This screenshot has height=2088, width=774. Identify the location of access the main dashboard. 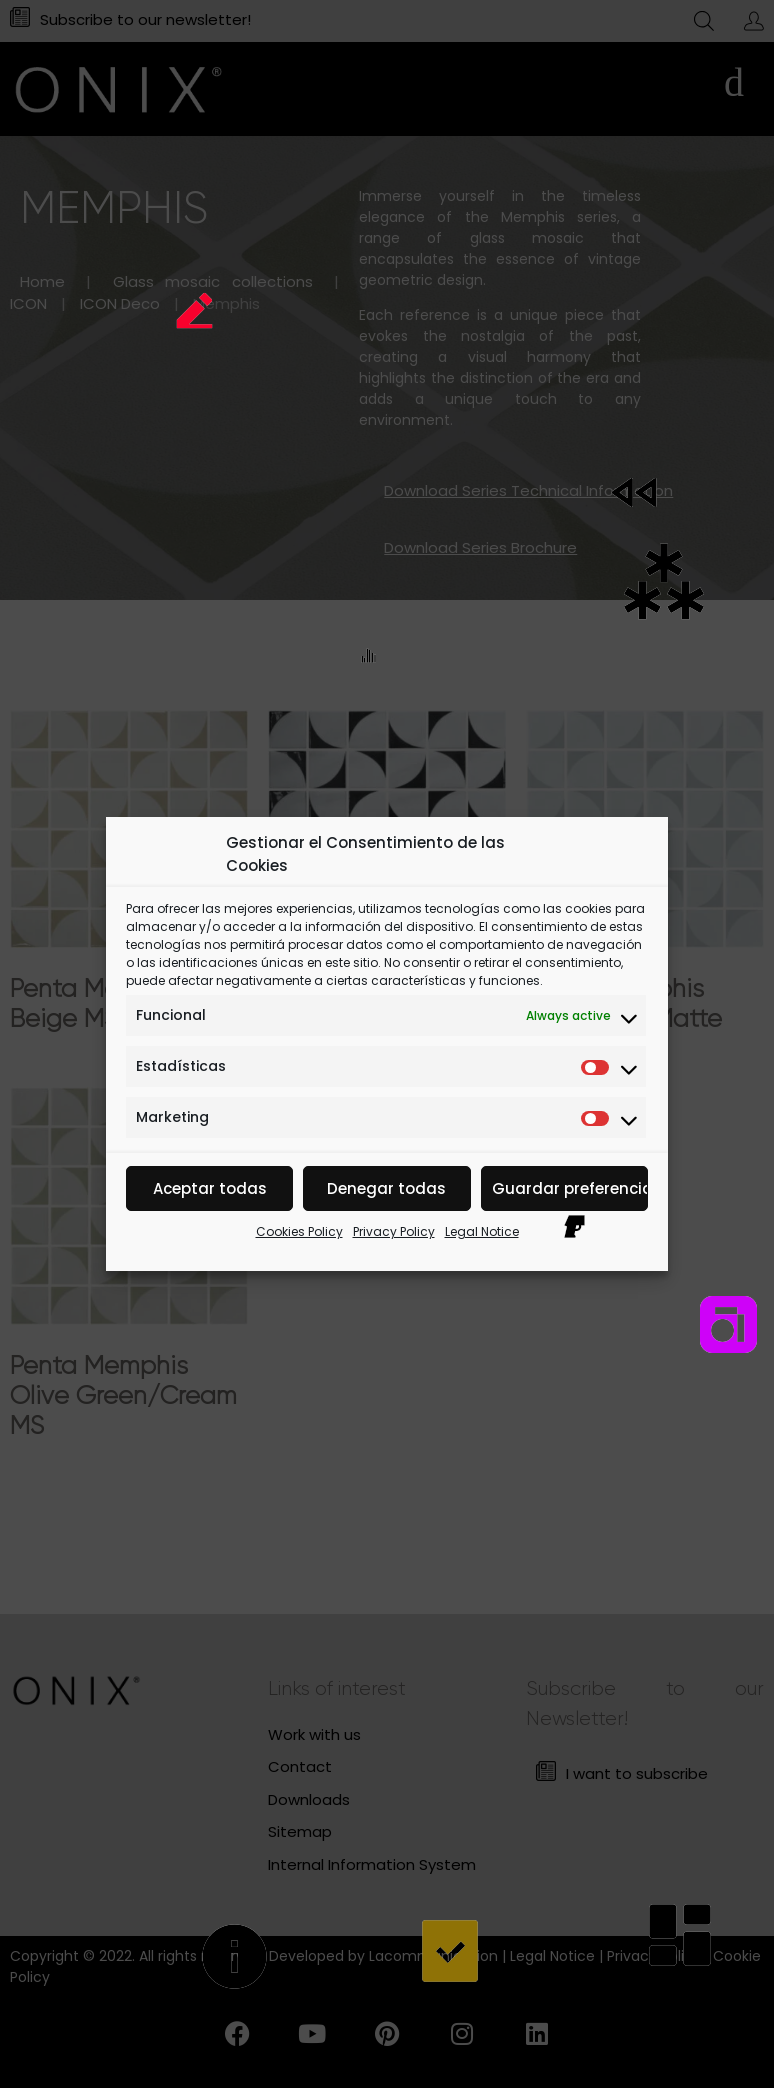
(680, 1935).